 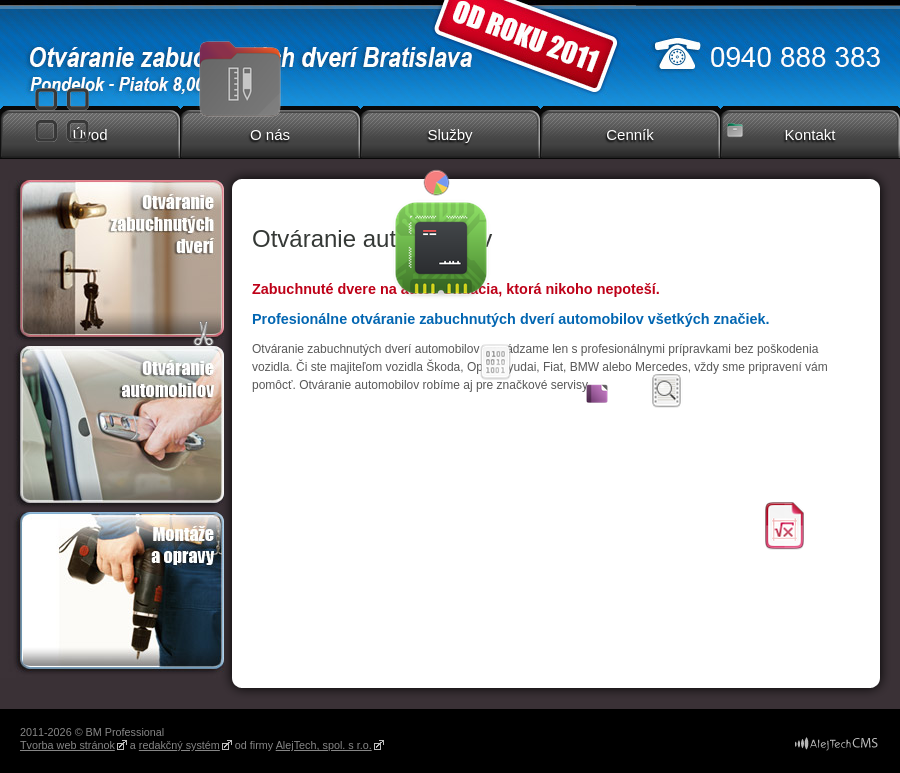 I want to click on libreoffice math formula template file, so click(x=784, y=525).